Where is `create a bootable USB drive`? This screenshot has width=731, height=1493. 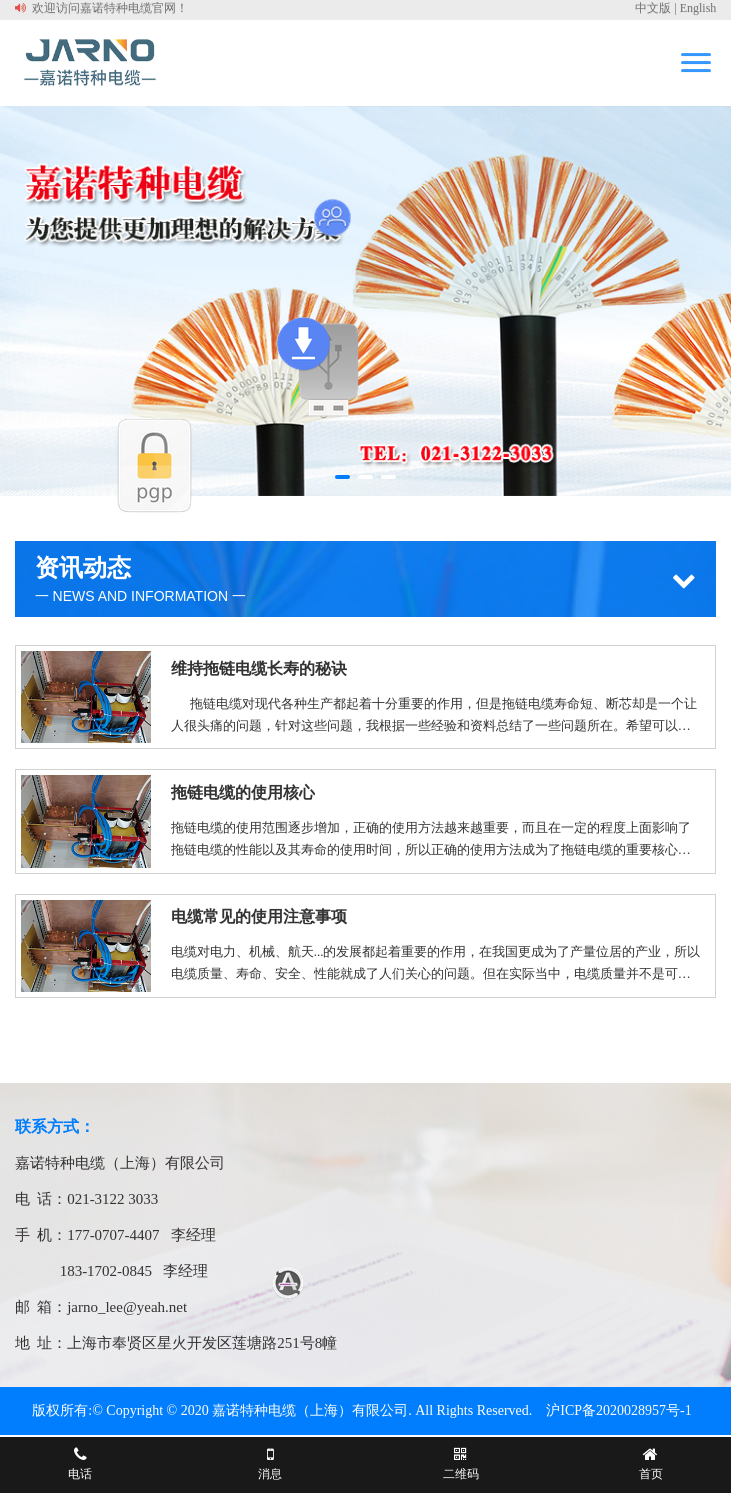 create a bootable USB drive is located at coordinates (328, 369).